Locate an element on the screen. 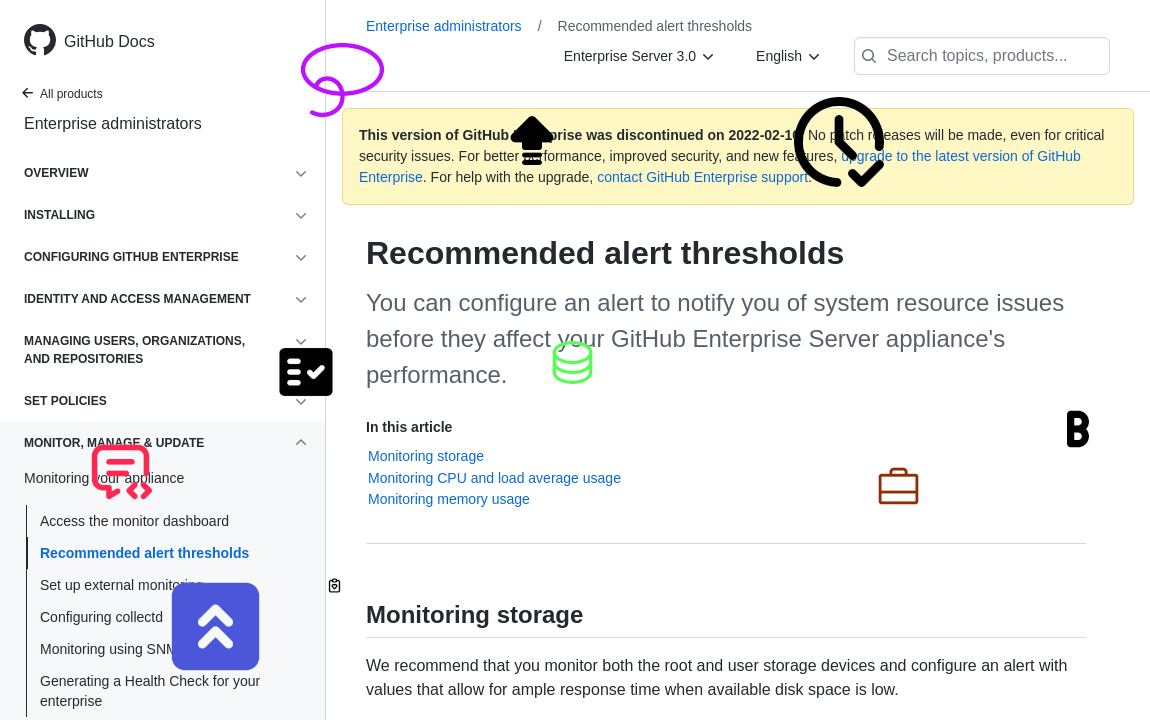  access travel or trip settings is located at coordinates (898, 487).